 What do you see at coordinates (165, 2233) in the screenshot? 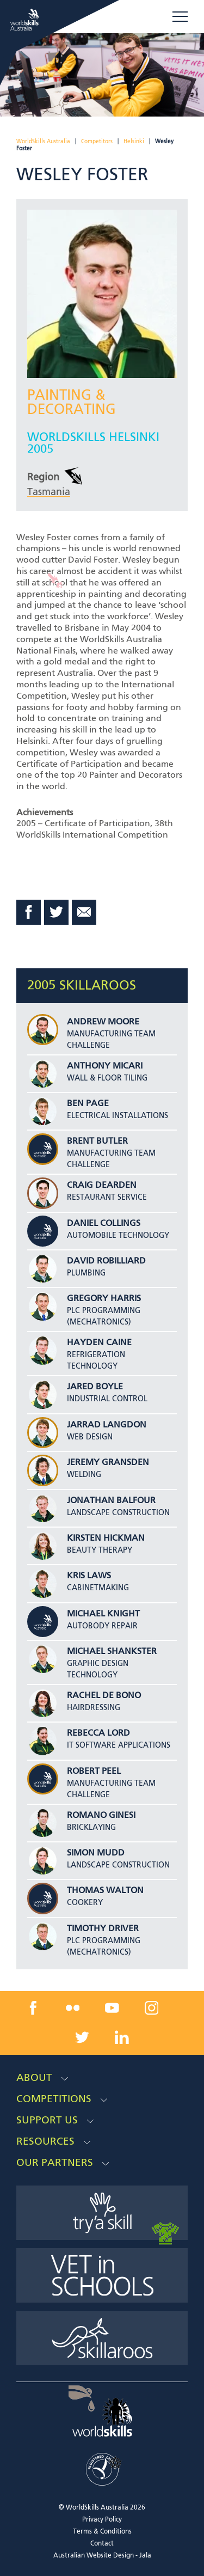
I see `equip scale mail armor` at bounding box center [165, 2233].